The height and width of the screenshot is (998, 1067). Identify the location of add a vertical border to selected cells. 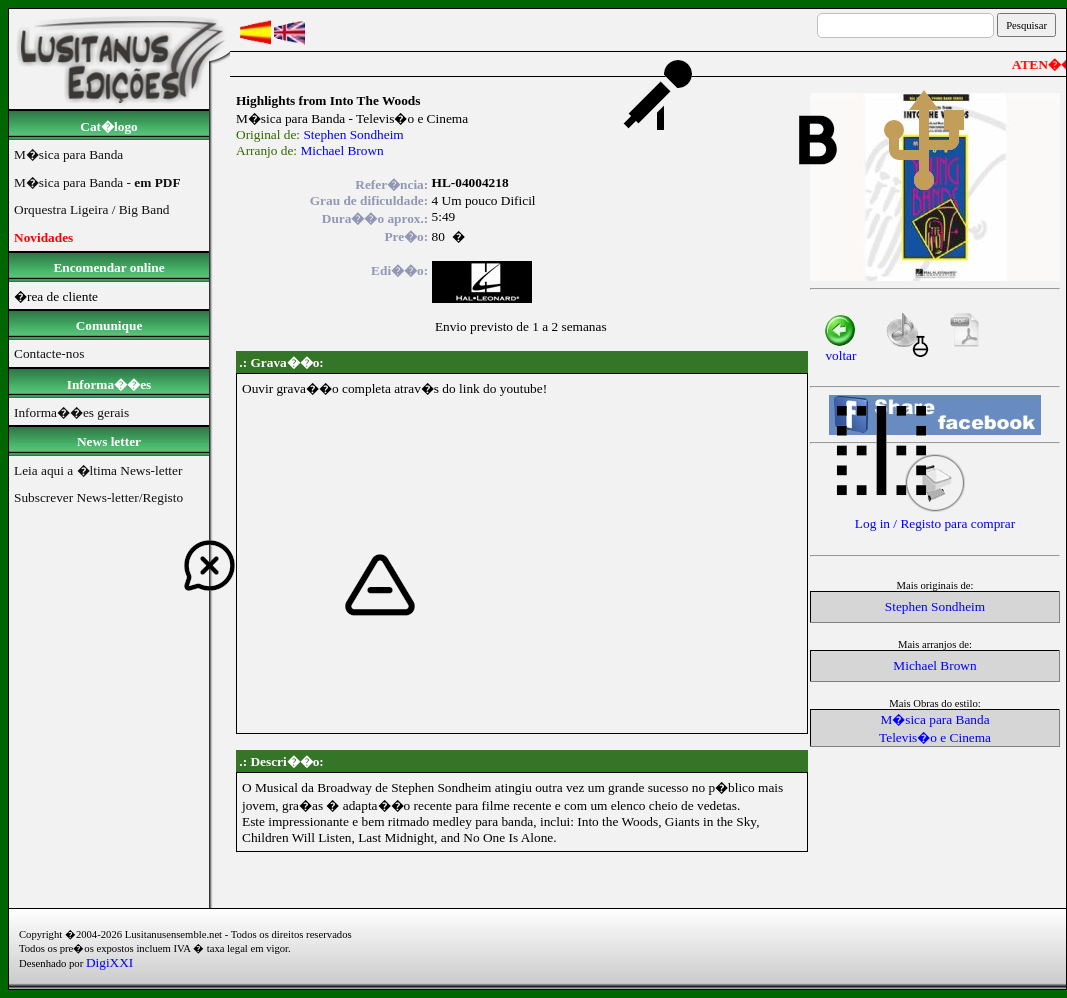
(881, 450).